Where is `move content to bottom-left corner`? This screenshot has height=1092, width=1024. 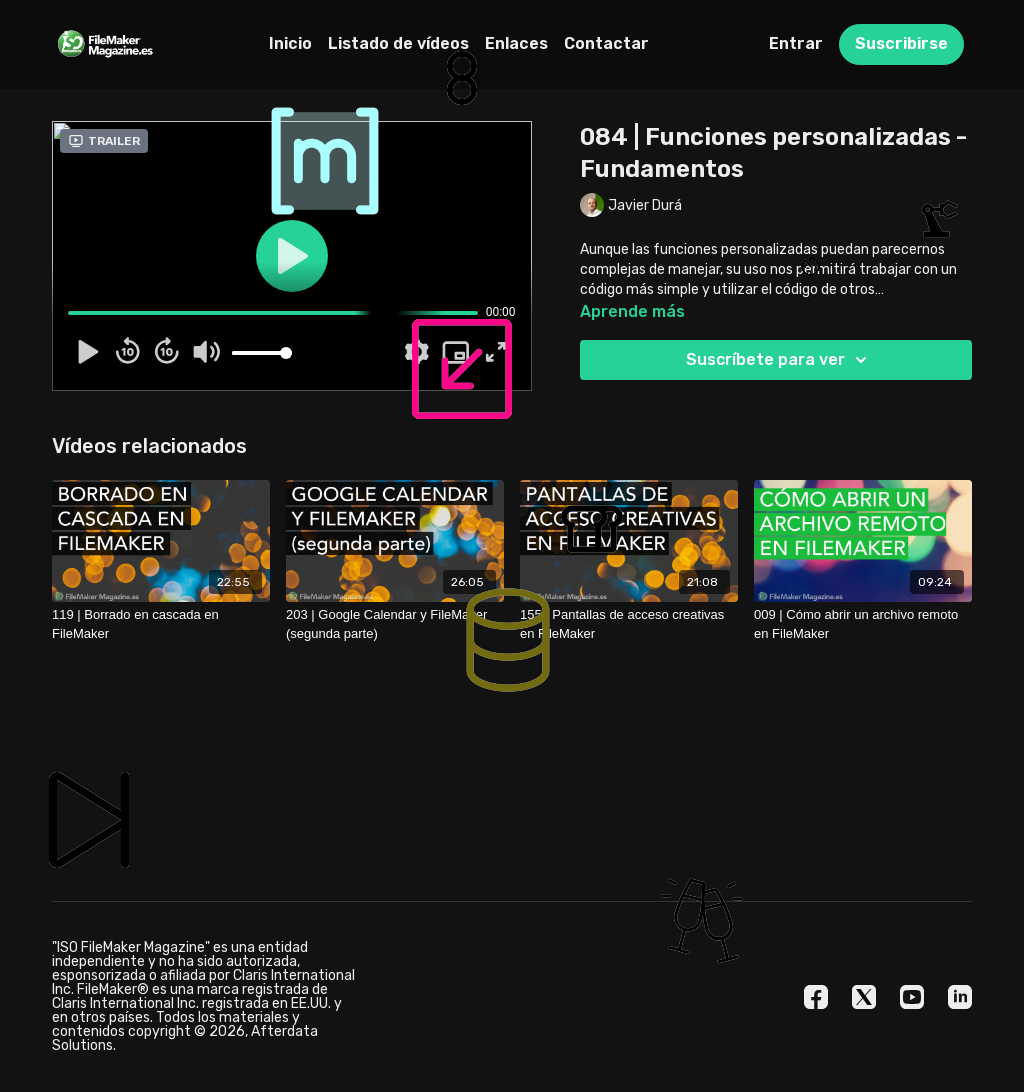
move content to bottom-left corner is located at coordinates (462, 369).